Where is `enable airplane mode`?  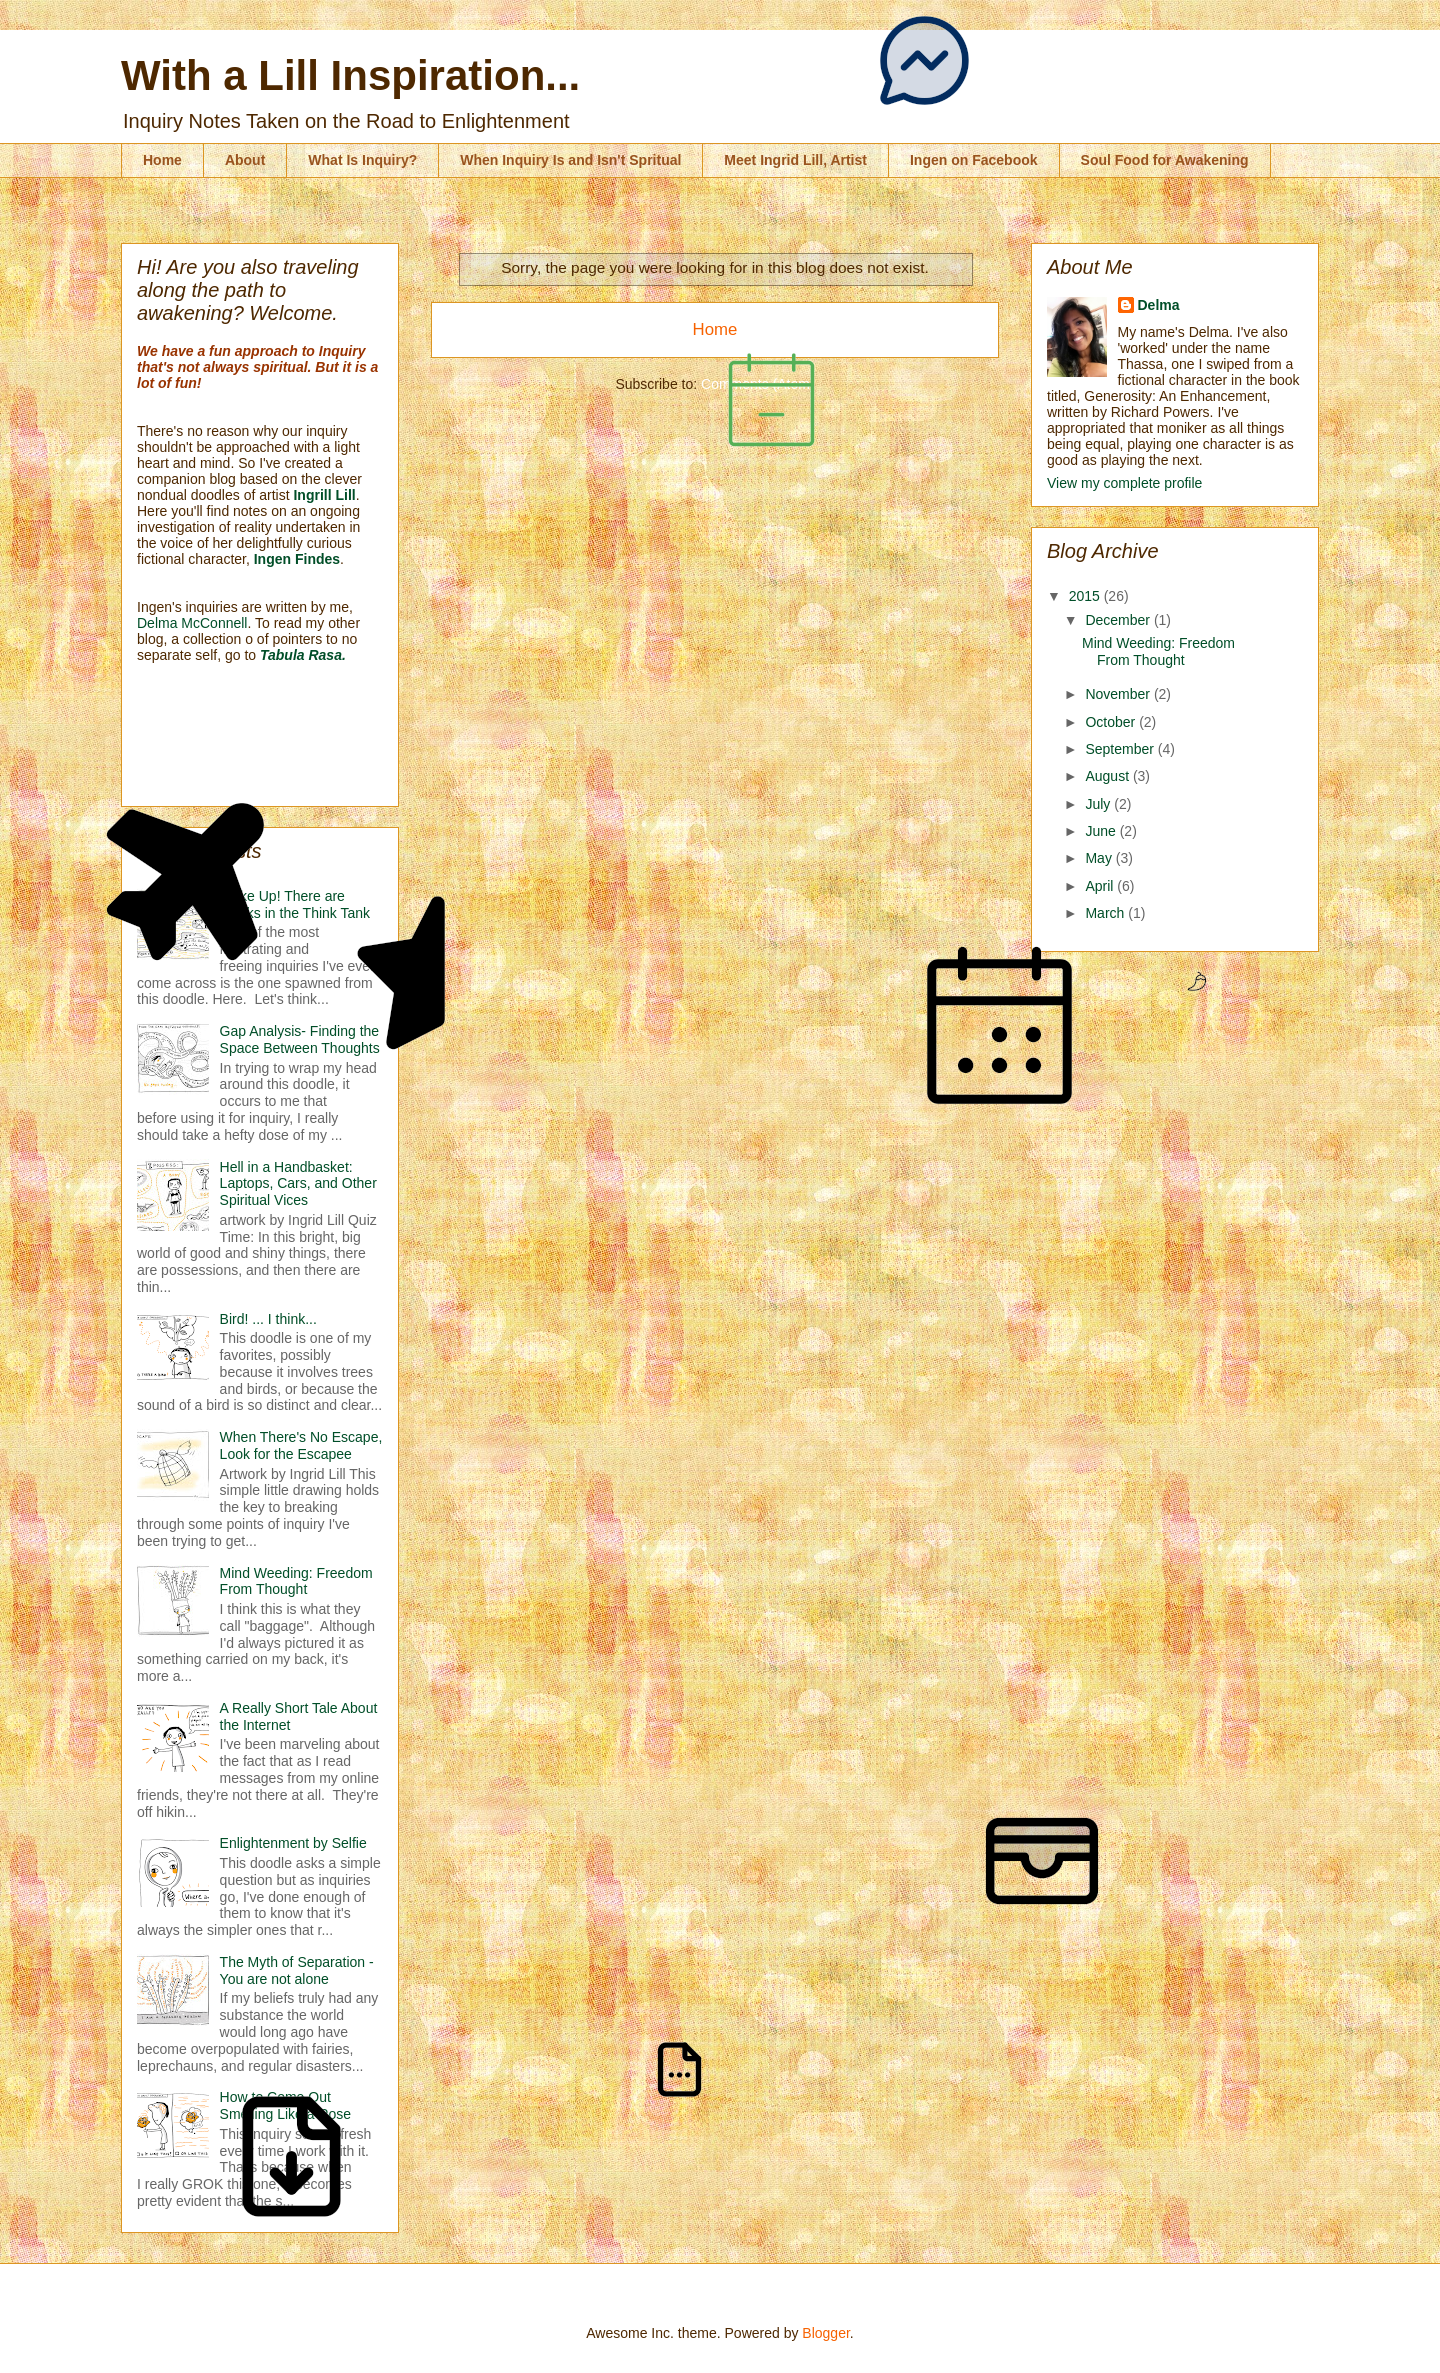
enable airplane mode is located at coordinates (188, 878).